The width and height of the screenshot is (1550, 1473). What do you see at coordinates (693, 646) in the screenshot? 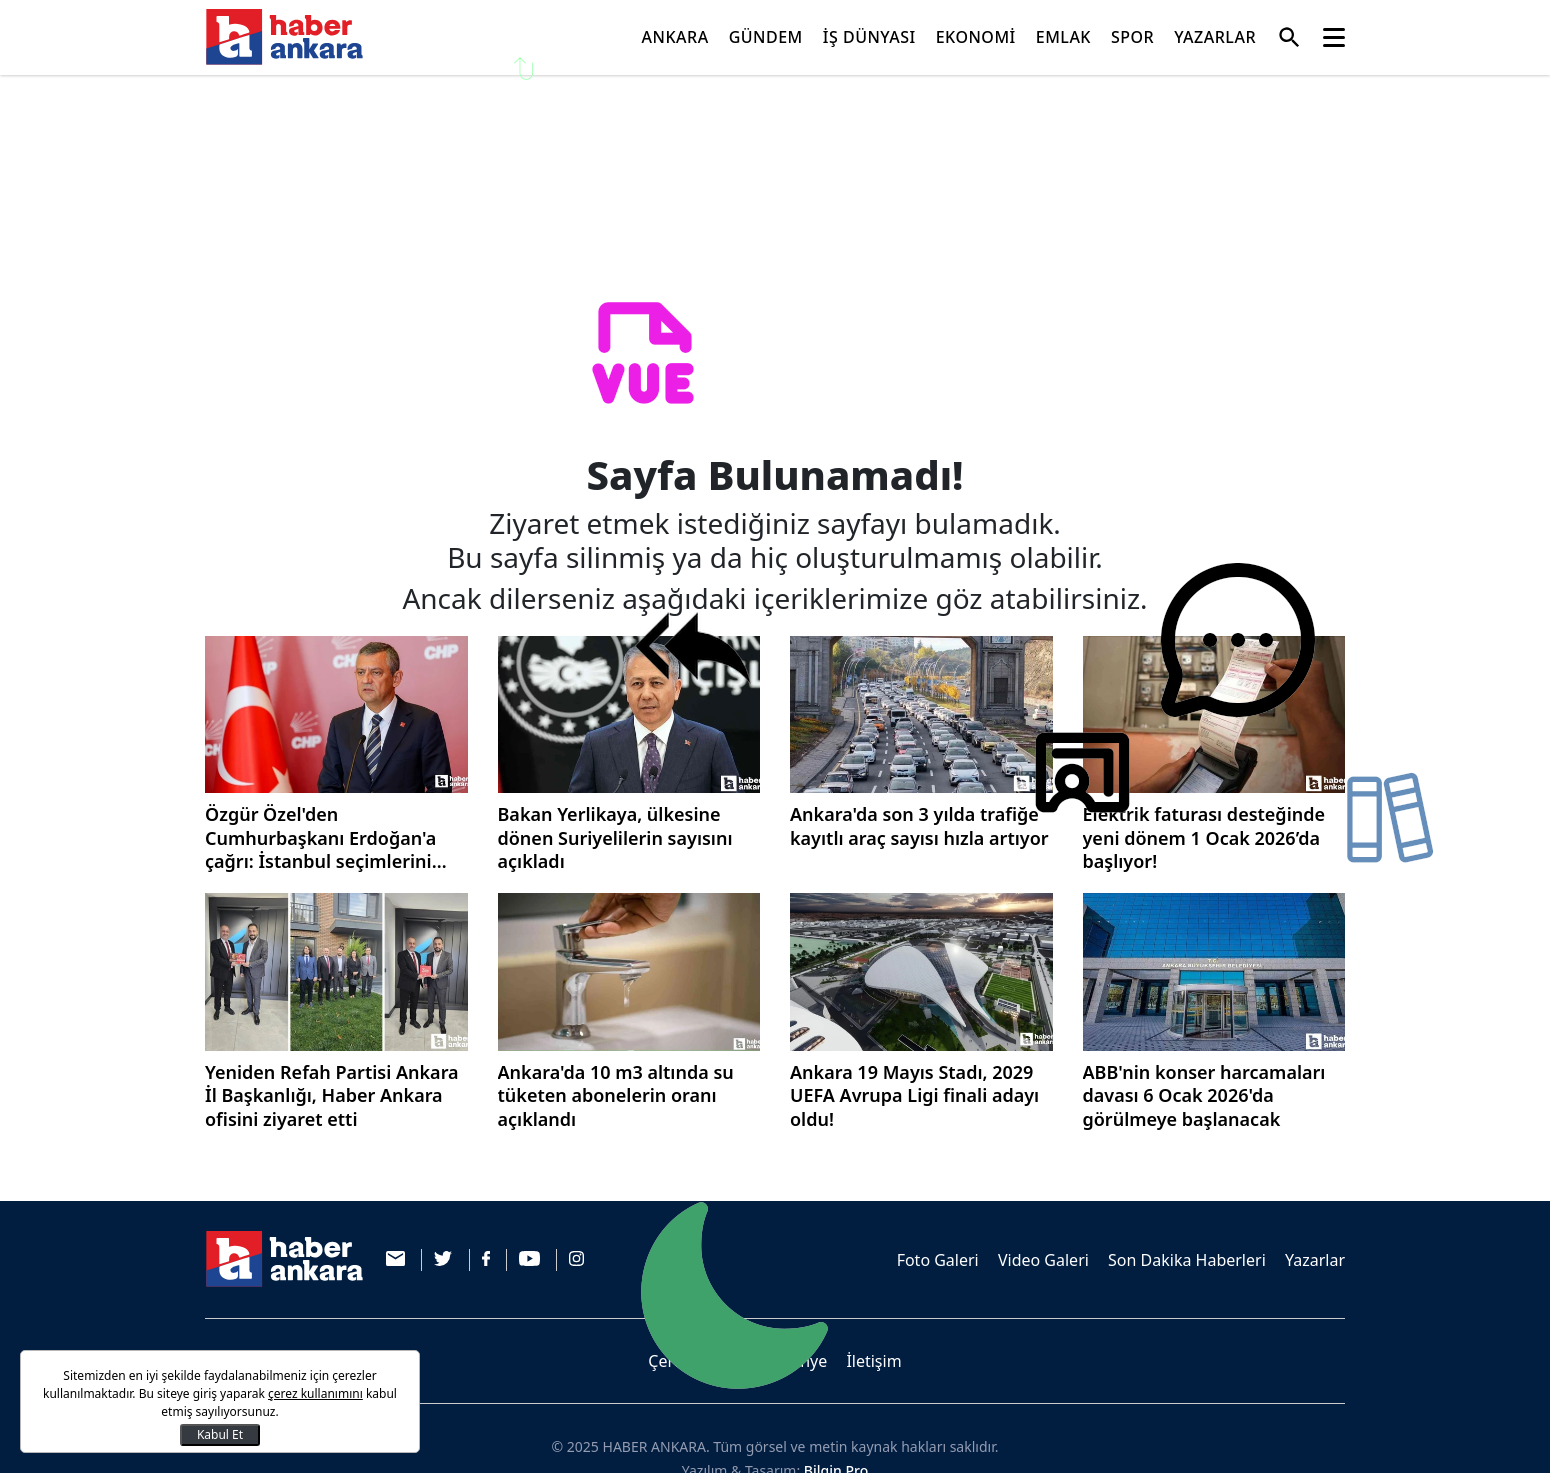
I see `reply to all recipients of a message` at bounding box center [693, 646].